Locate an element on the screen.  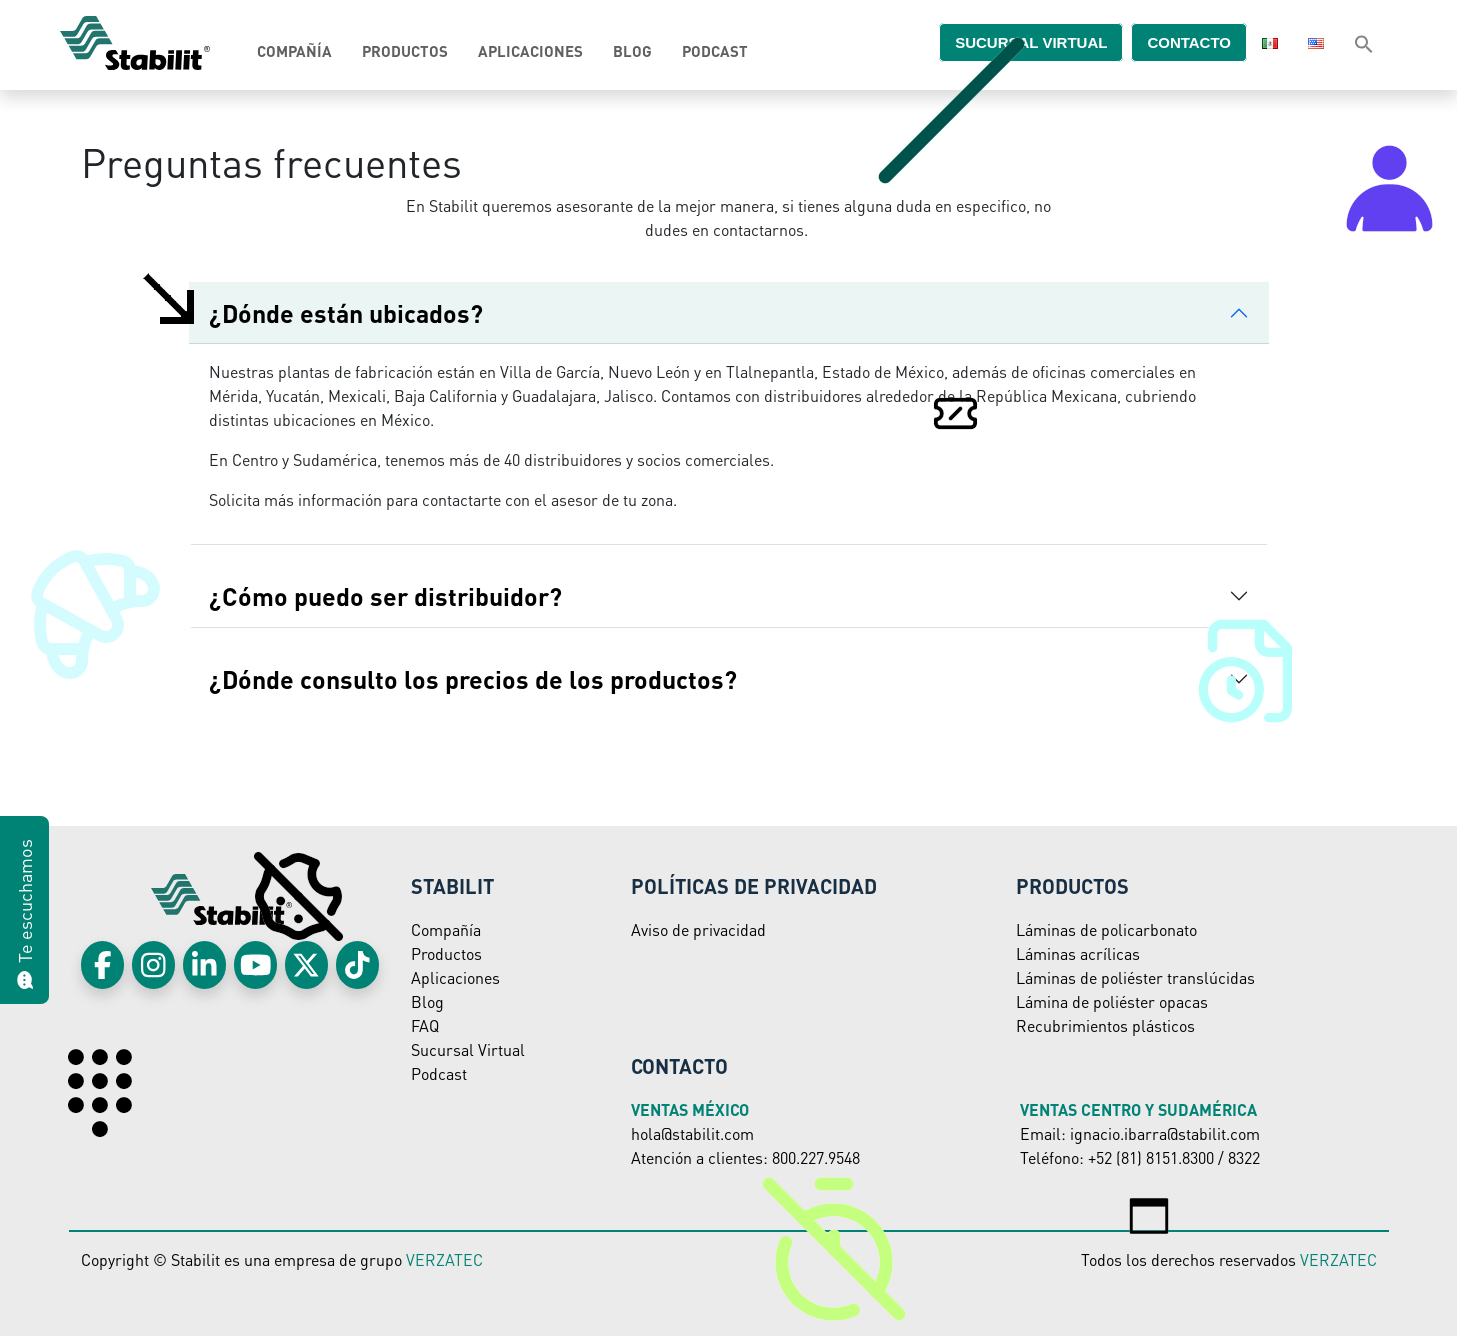
disable or cancel timer is located at coordinates (834, 1249).